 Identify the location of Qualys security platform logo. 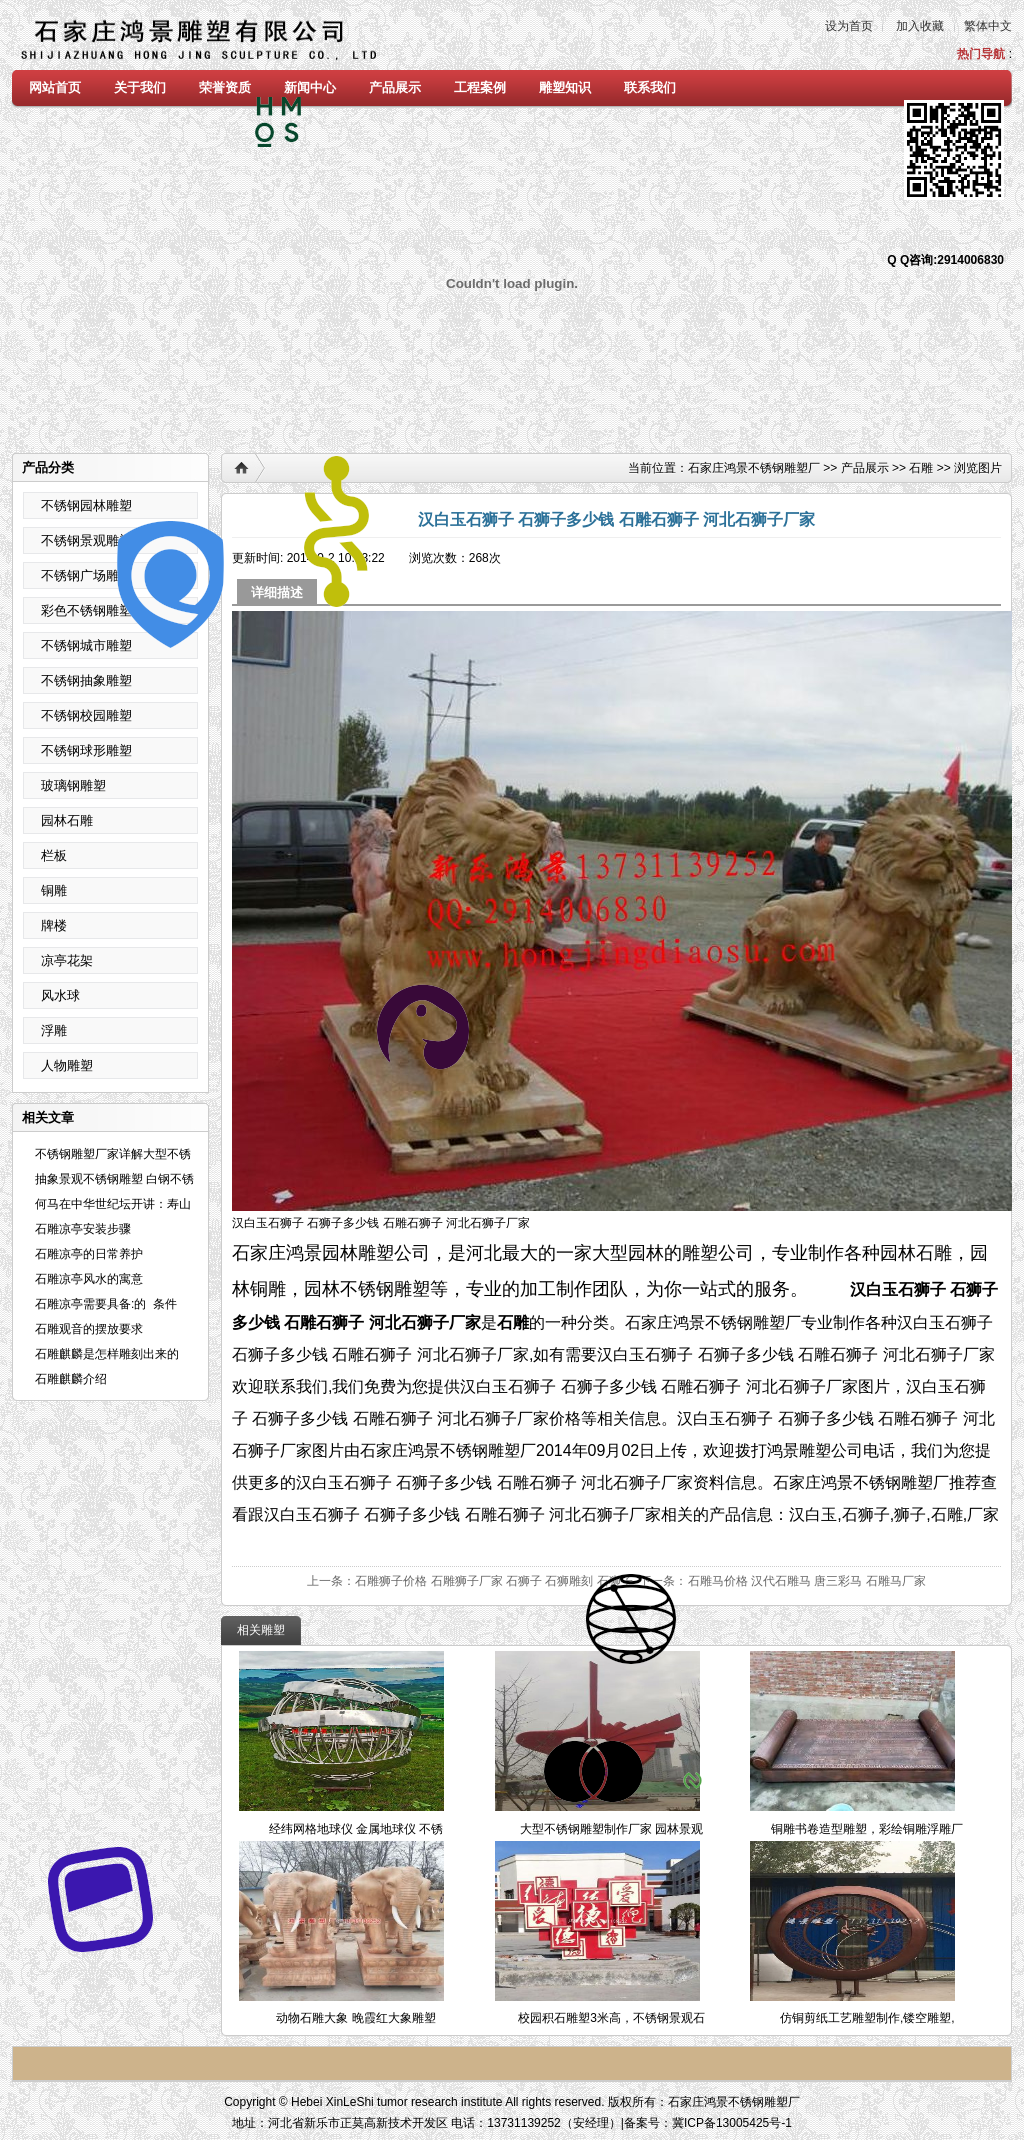
(170, 584).